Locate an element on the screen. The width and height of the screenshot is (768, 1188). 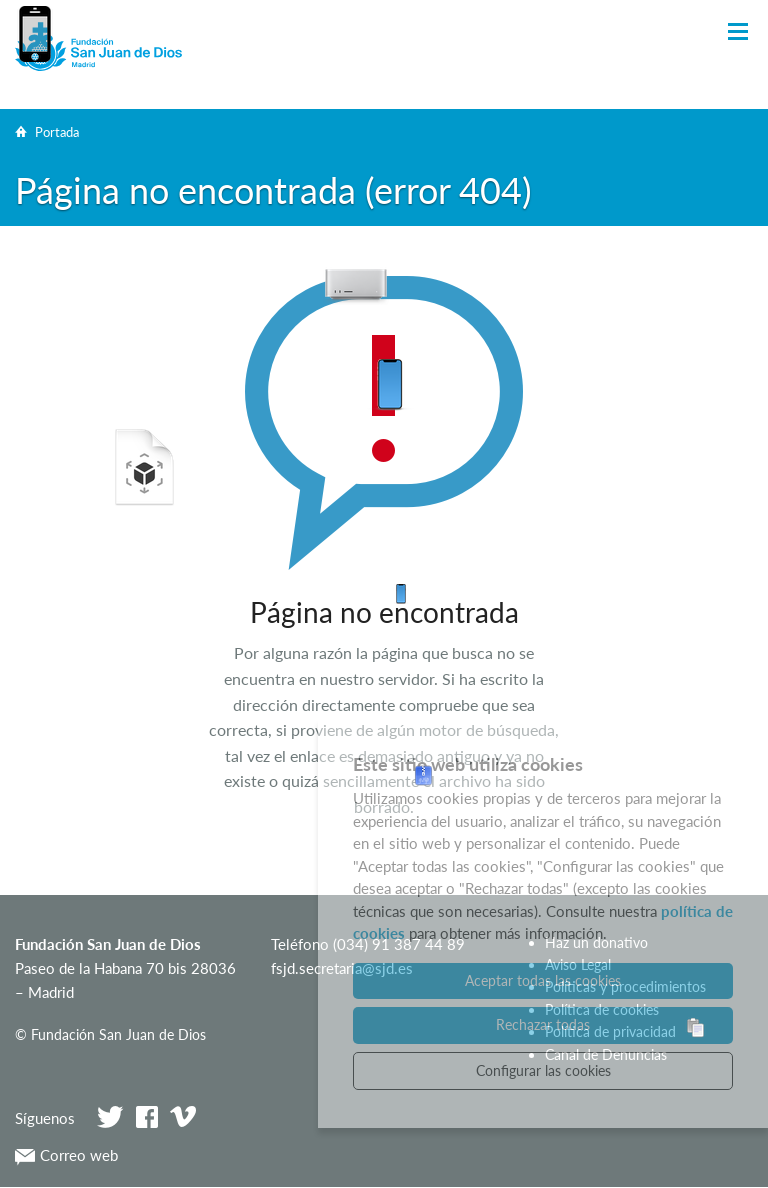
a gzip compressed archive file is located at coordinates (423, 775).